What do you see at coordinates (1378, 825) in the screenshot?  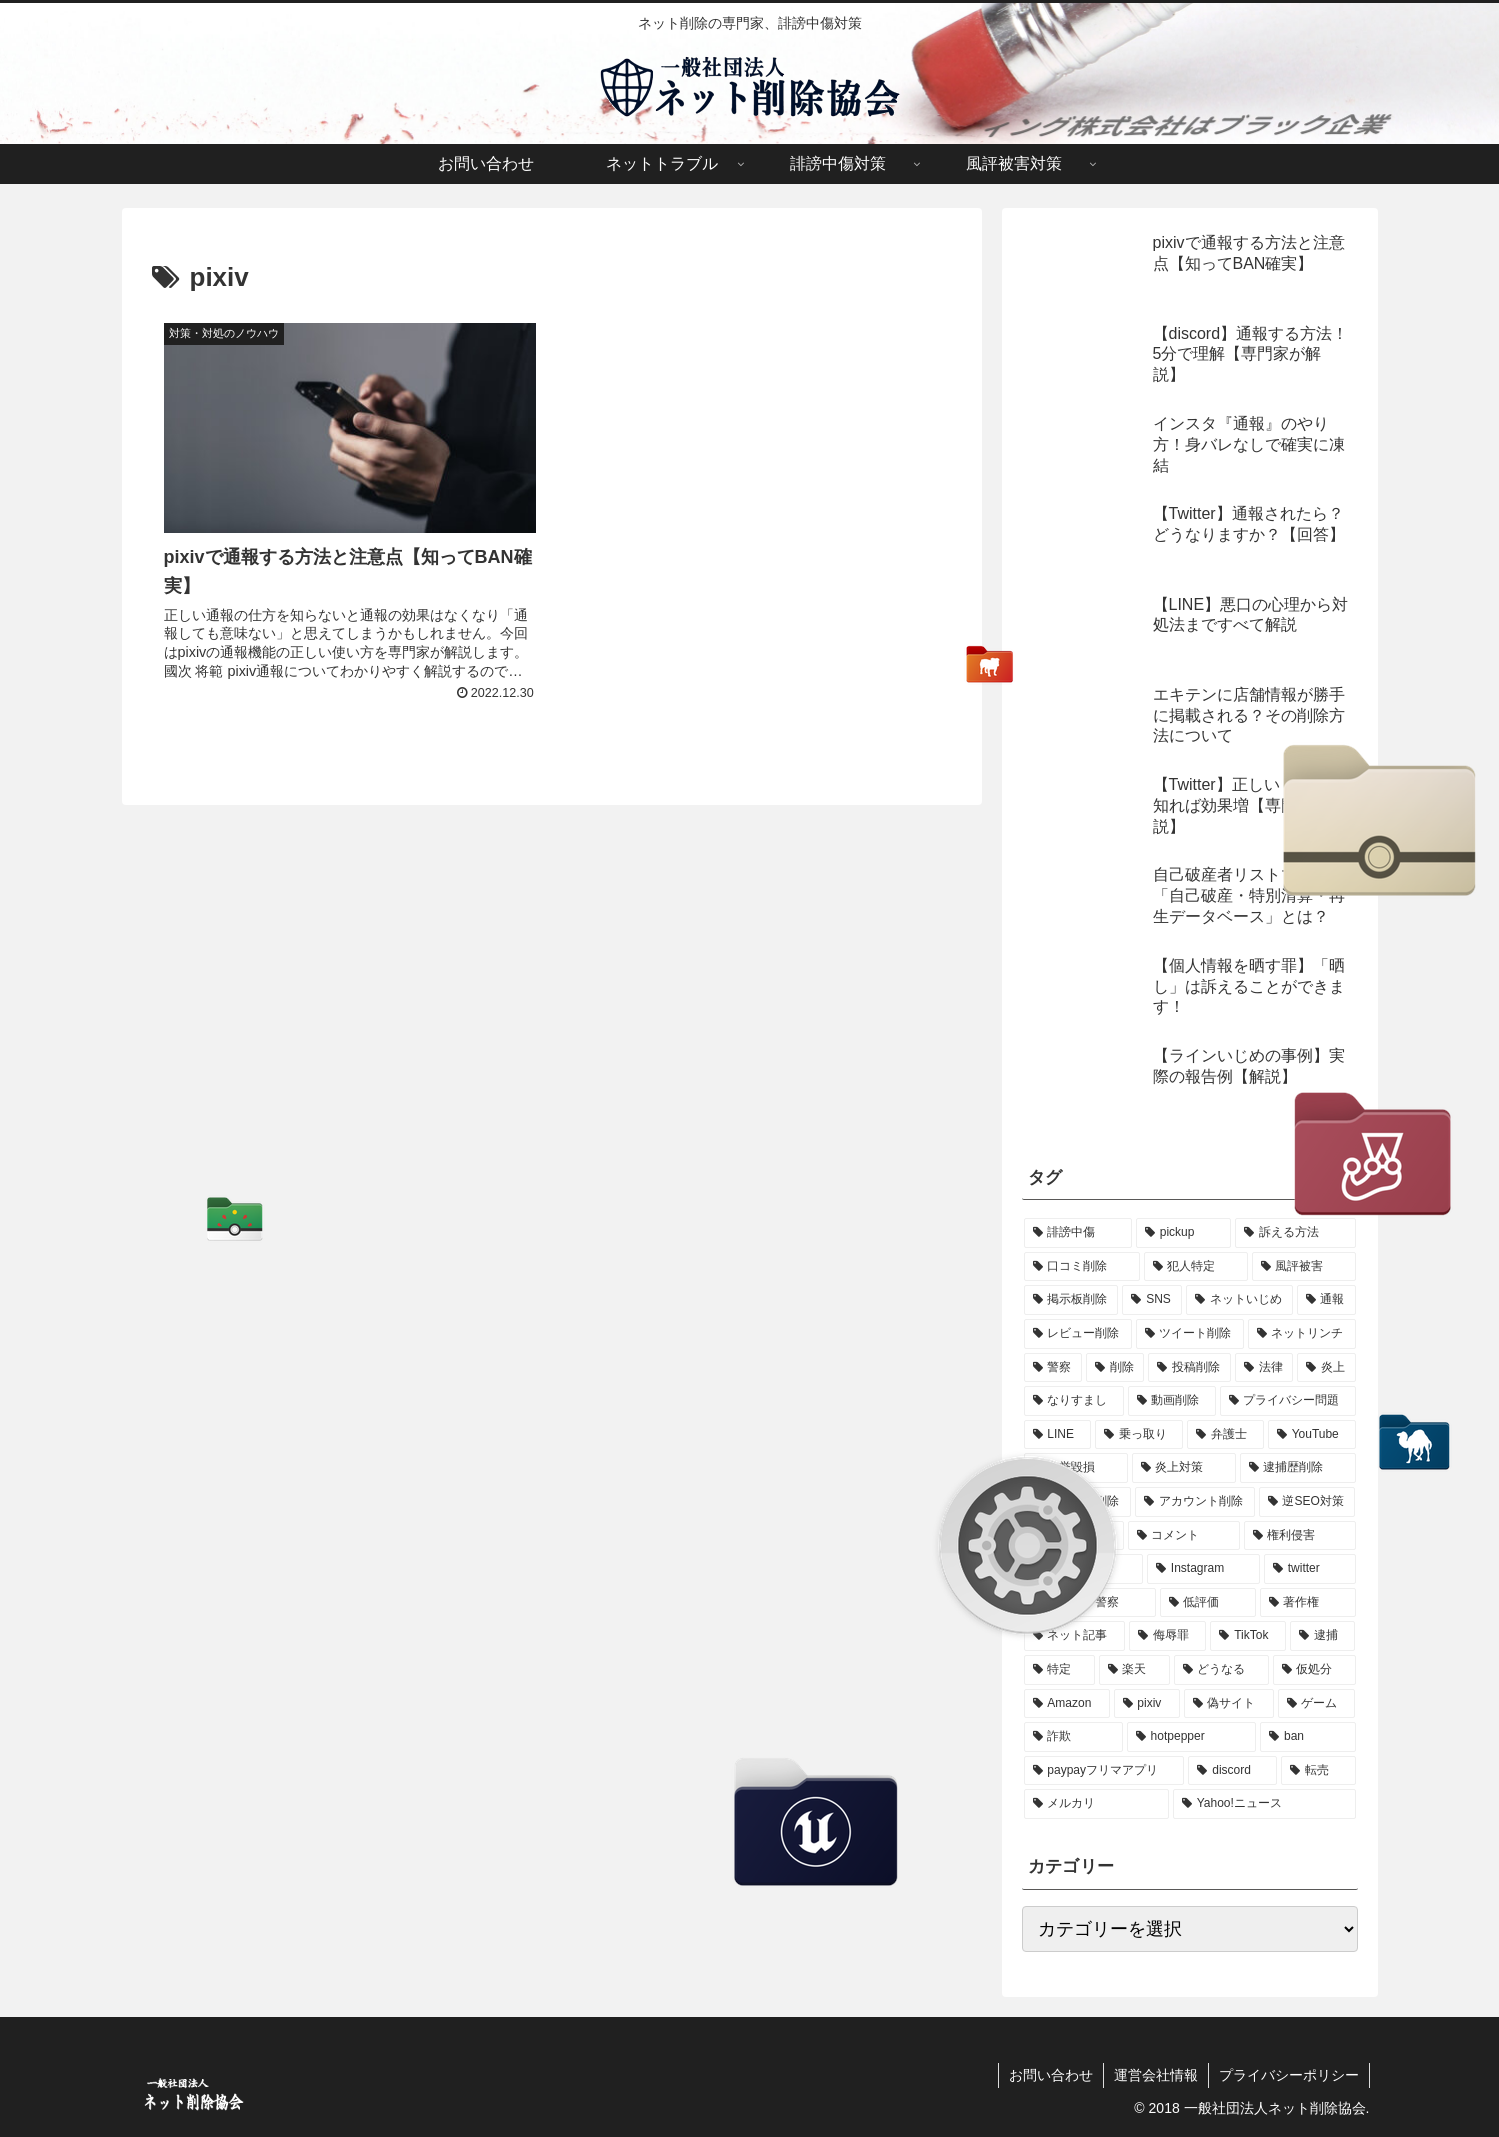 I see `folder containing pokémon game files or assets` at bounding box center [1378, 825].